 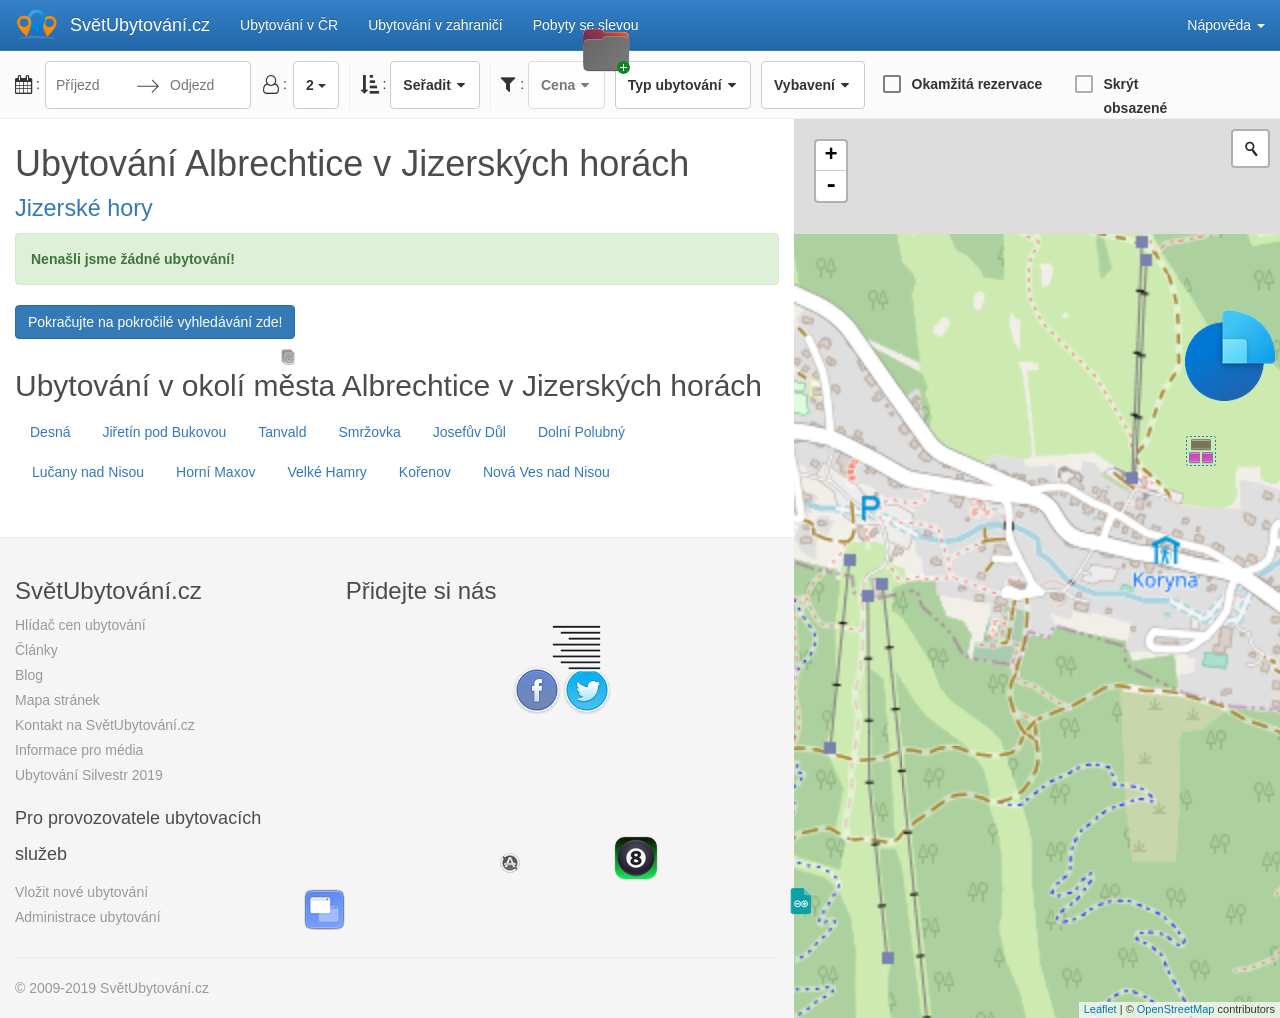 I want to click on open the sales app, so click(x=1230, y=356).